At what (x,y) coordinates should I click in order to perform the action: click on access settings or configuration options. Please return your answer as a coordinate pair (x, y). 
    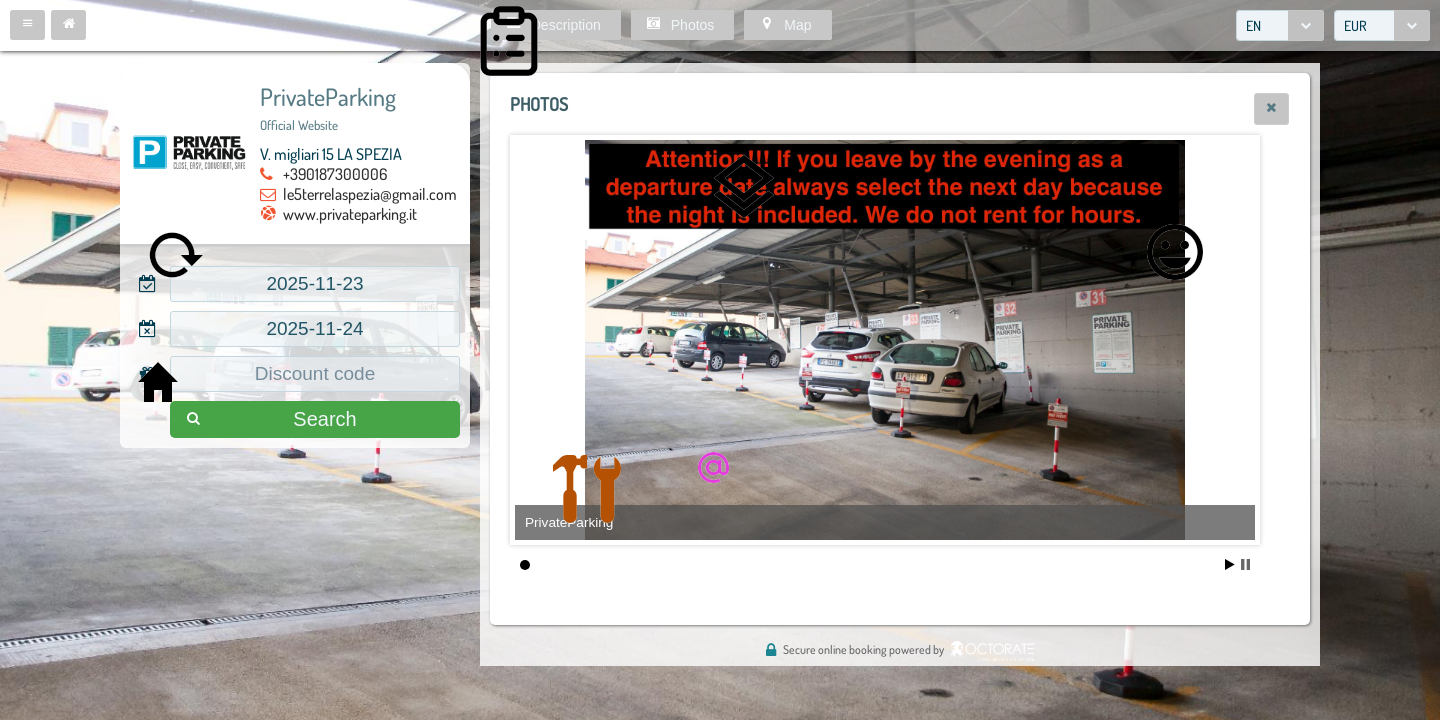
    Looking at the image, I should click on (587, 489).